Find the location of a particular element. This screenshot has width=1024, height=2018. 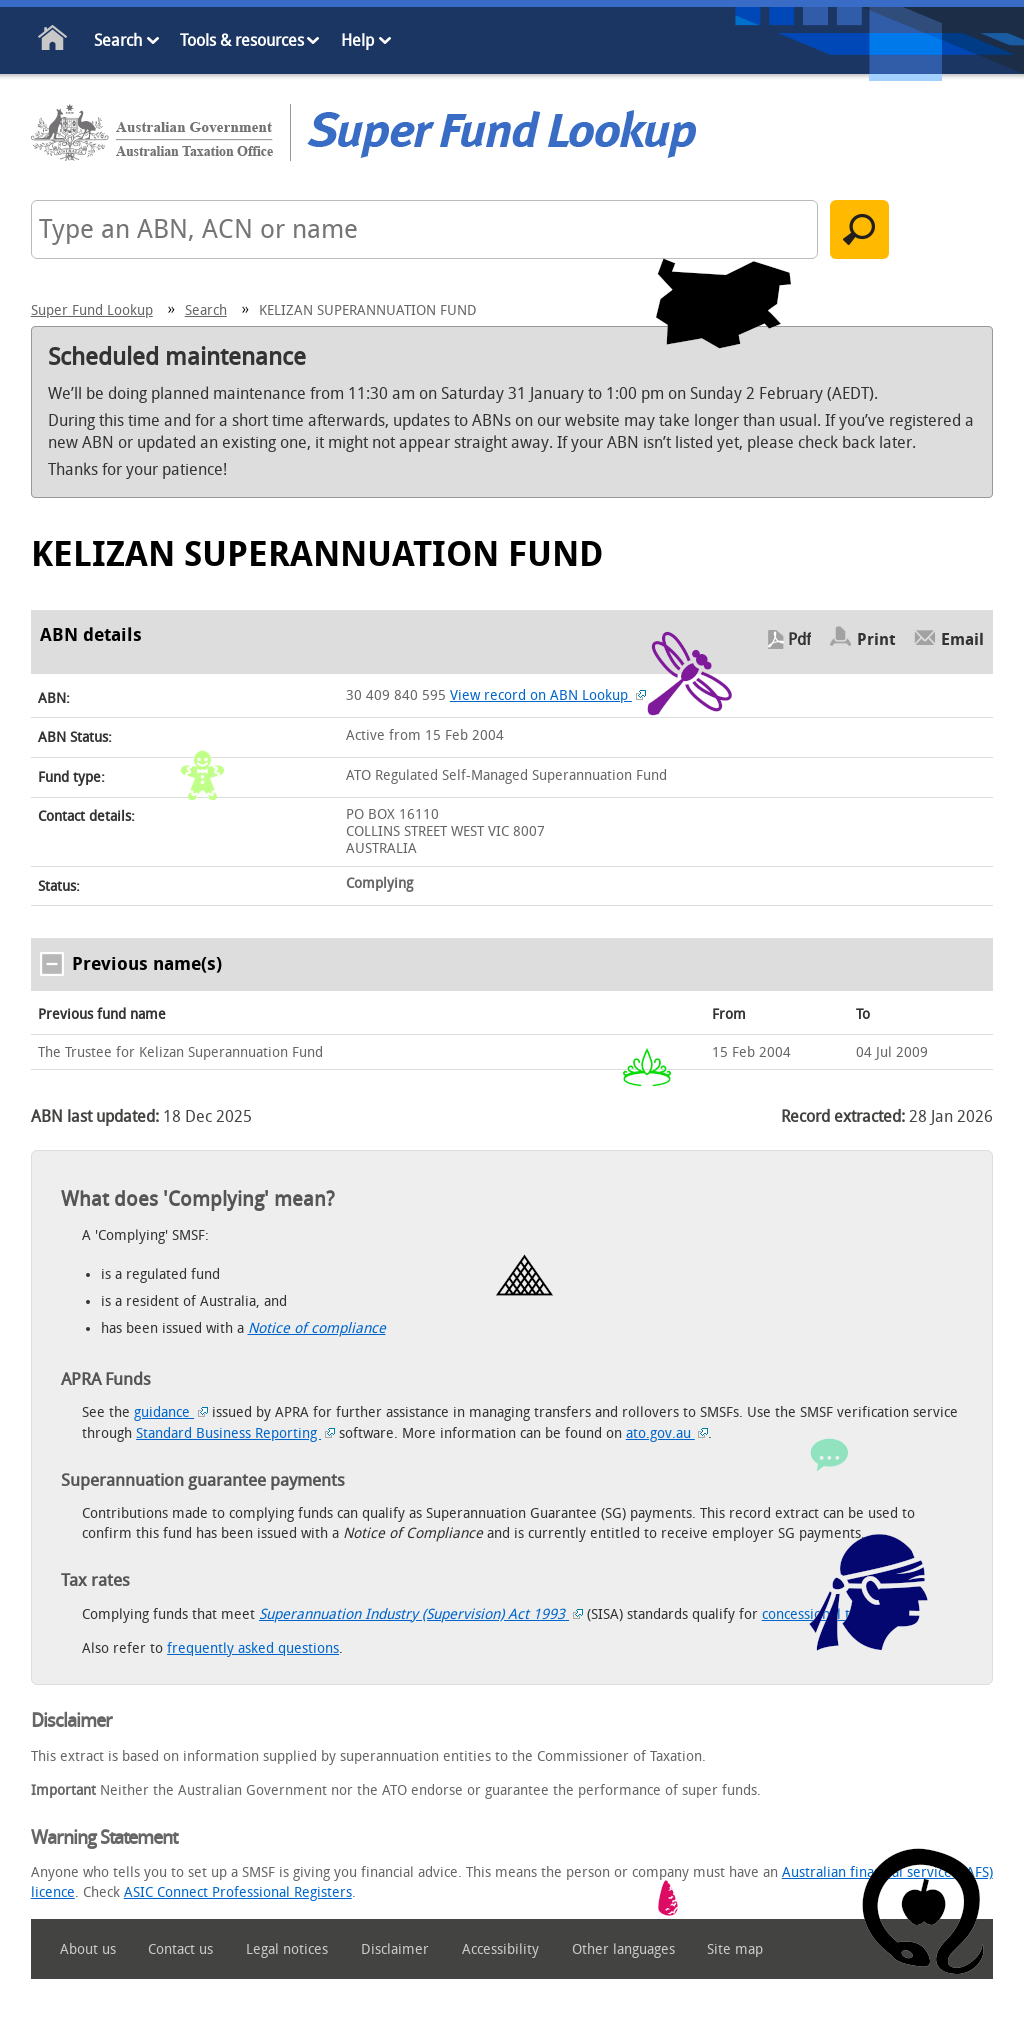

nature or wildlife category indicator is located at coordinates (689, 673).